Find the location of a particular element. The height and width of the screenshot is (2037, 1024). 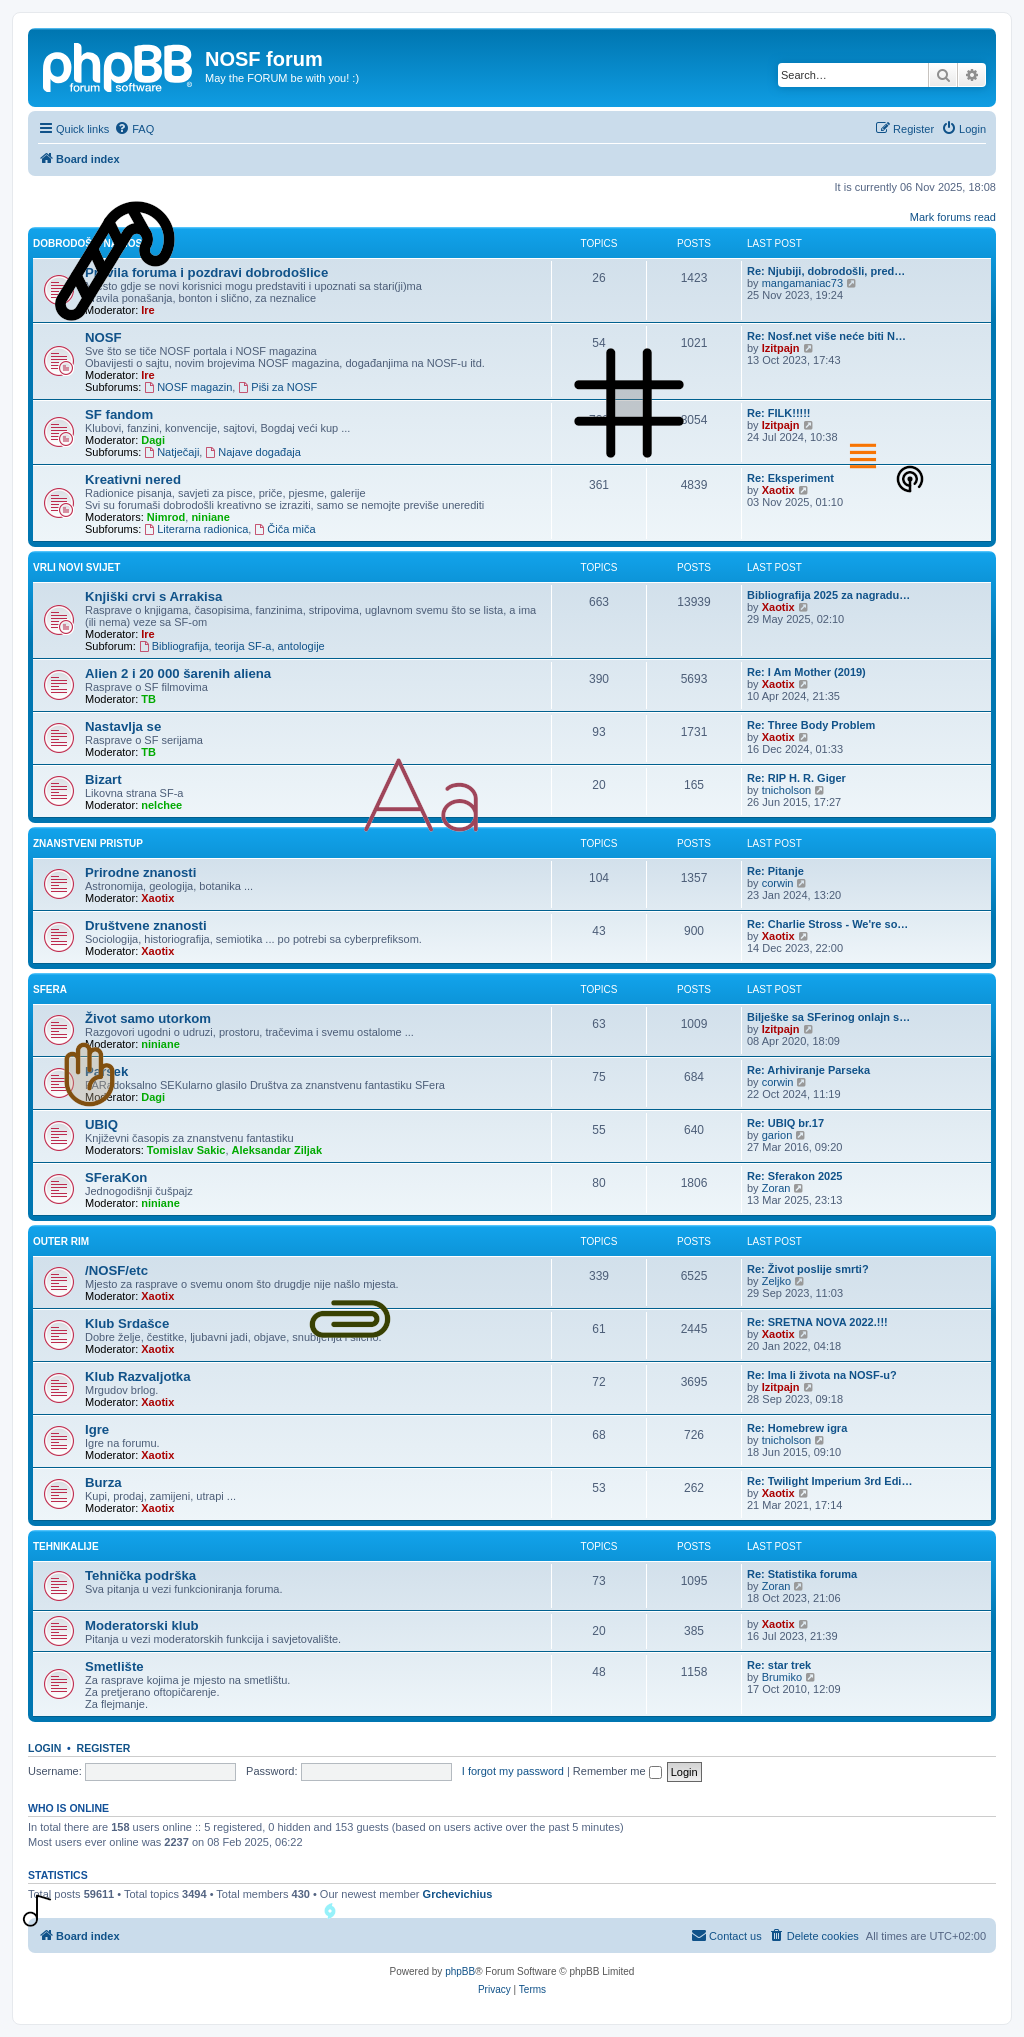

adjust font or text size settings is located at coordinates (423, 797).